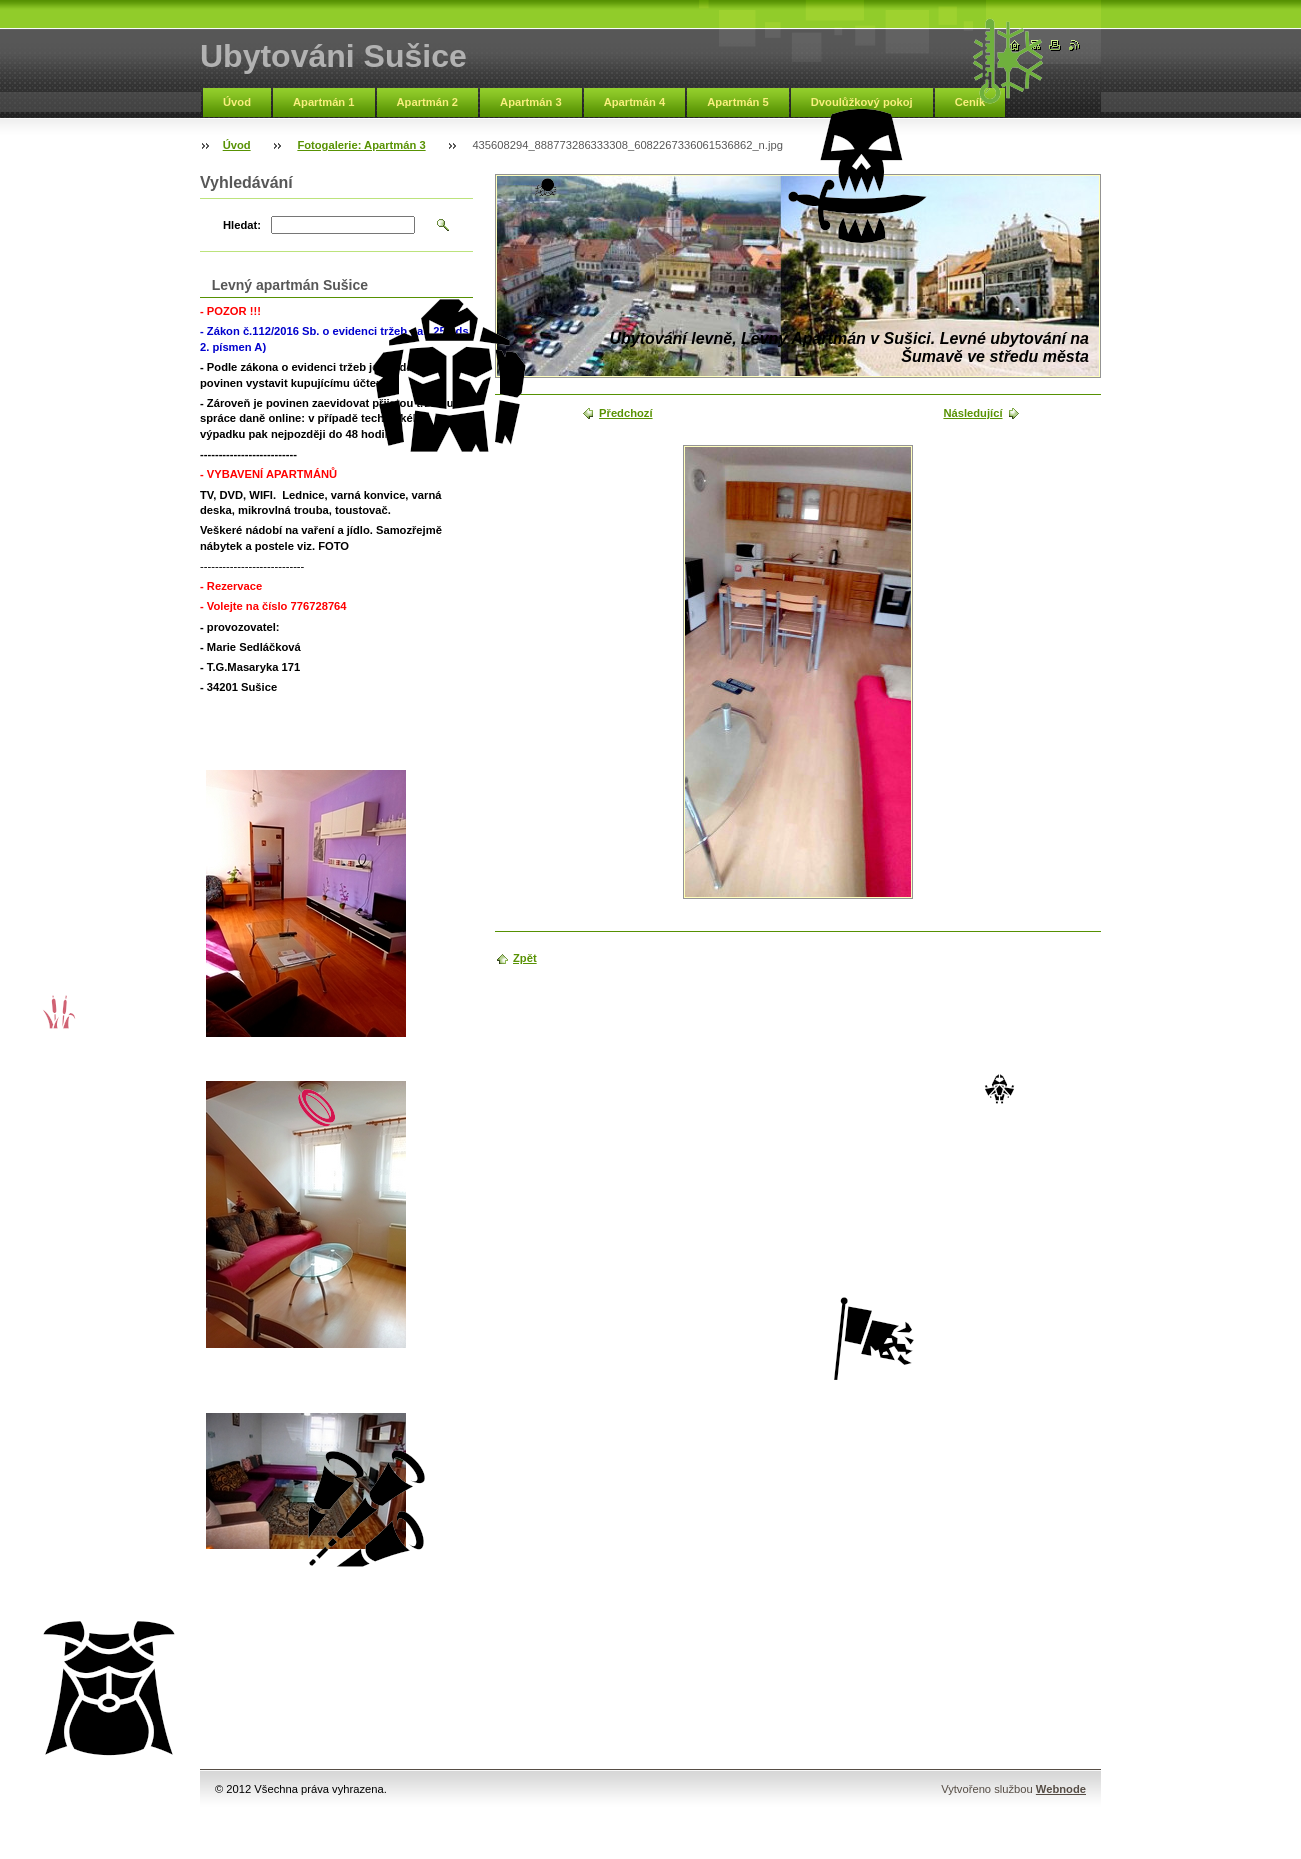 The image size is (1301, 1859). I want to click on indicates a defeated faction or conquered territory, so click(872, 1338).